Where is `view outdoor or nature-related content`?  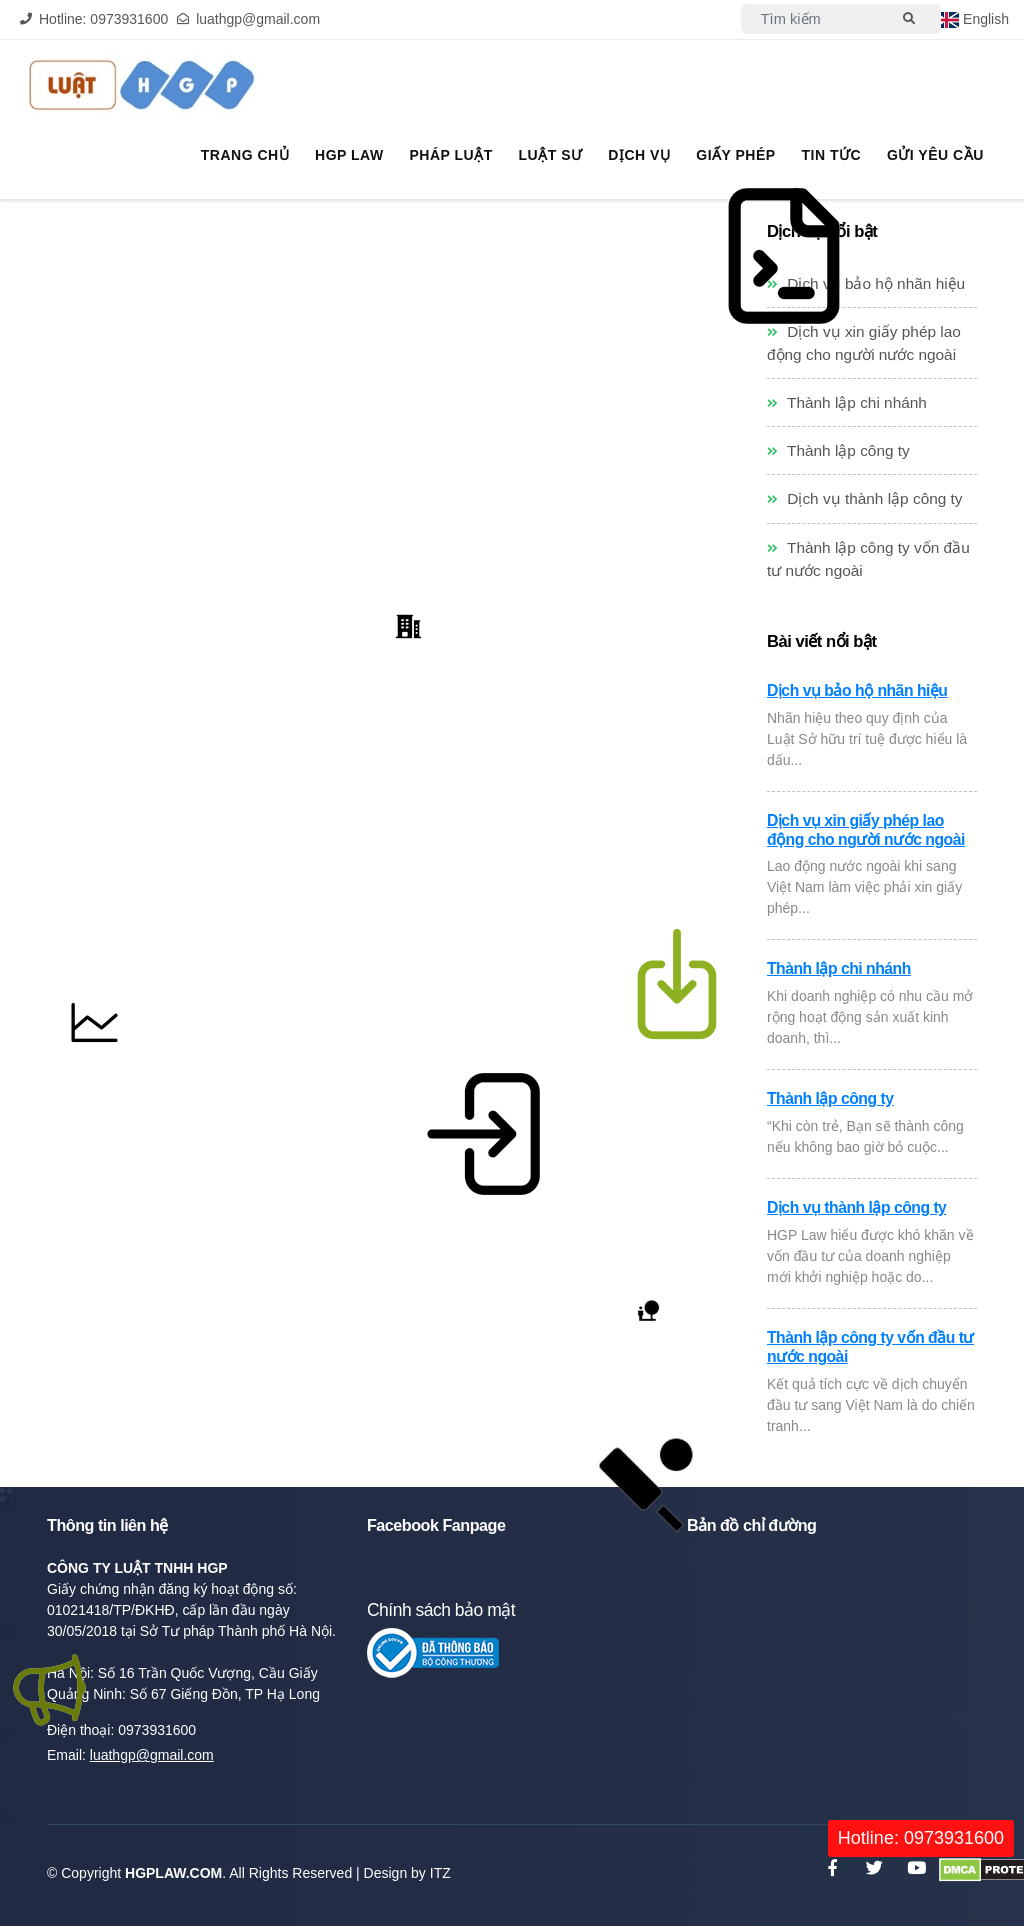 view outdoor or nature-related content is located at coordinates (648, 1310).